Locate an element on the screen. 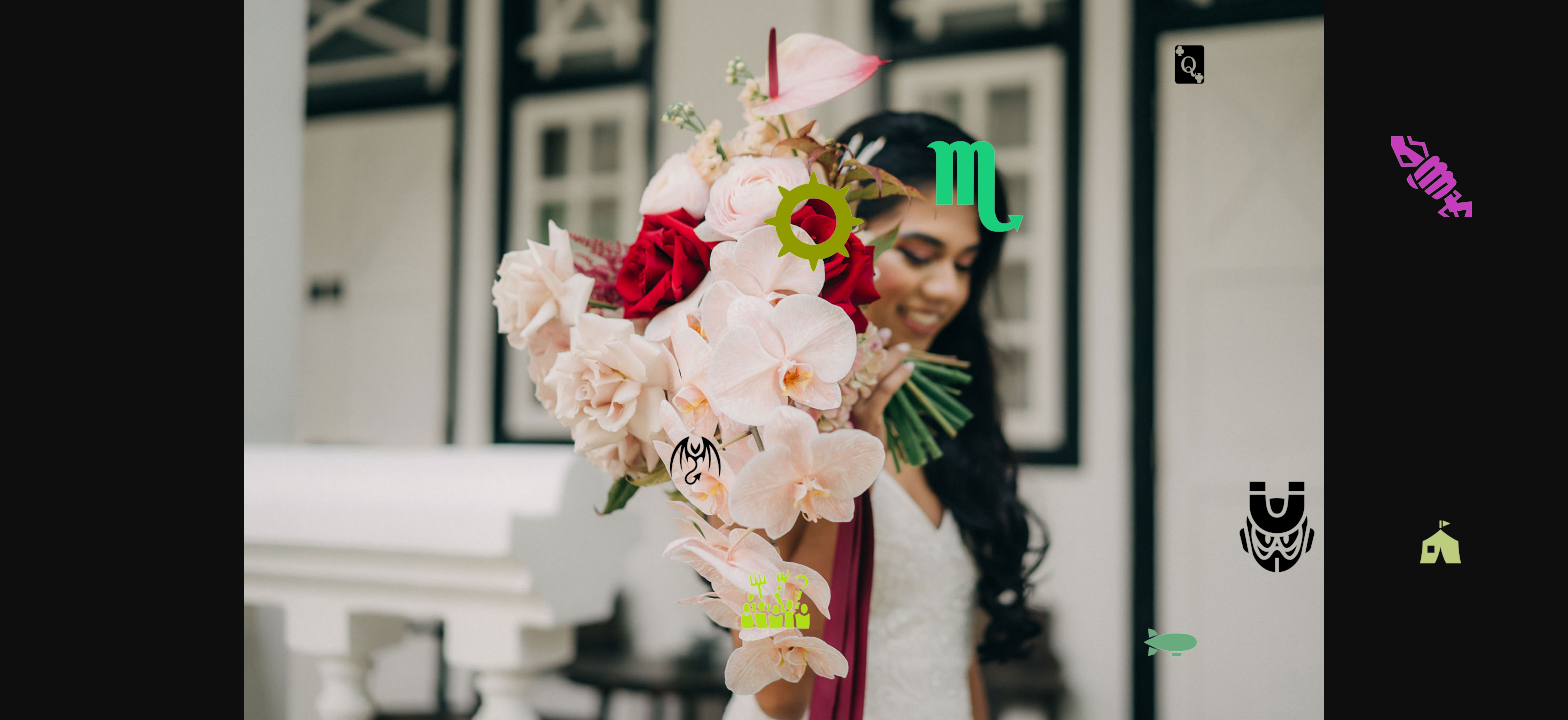 The height and width of the screenshot is (720, 1568). view scorpio zodiac sign is located at coordinates (975, 188).